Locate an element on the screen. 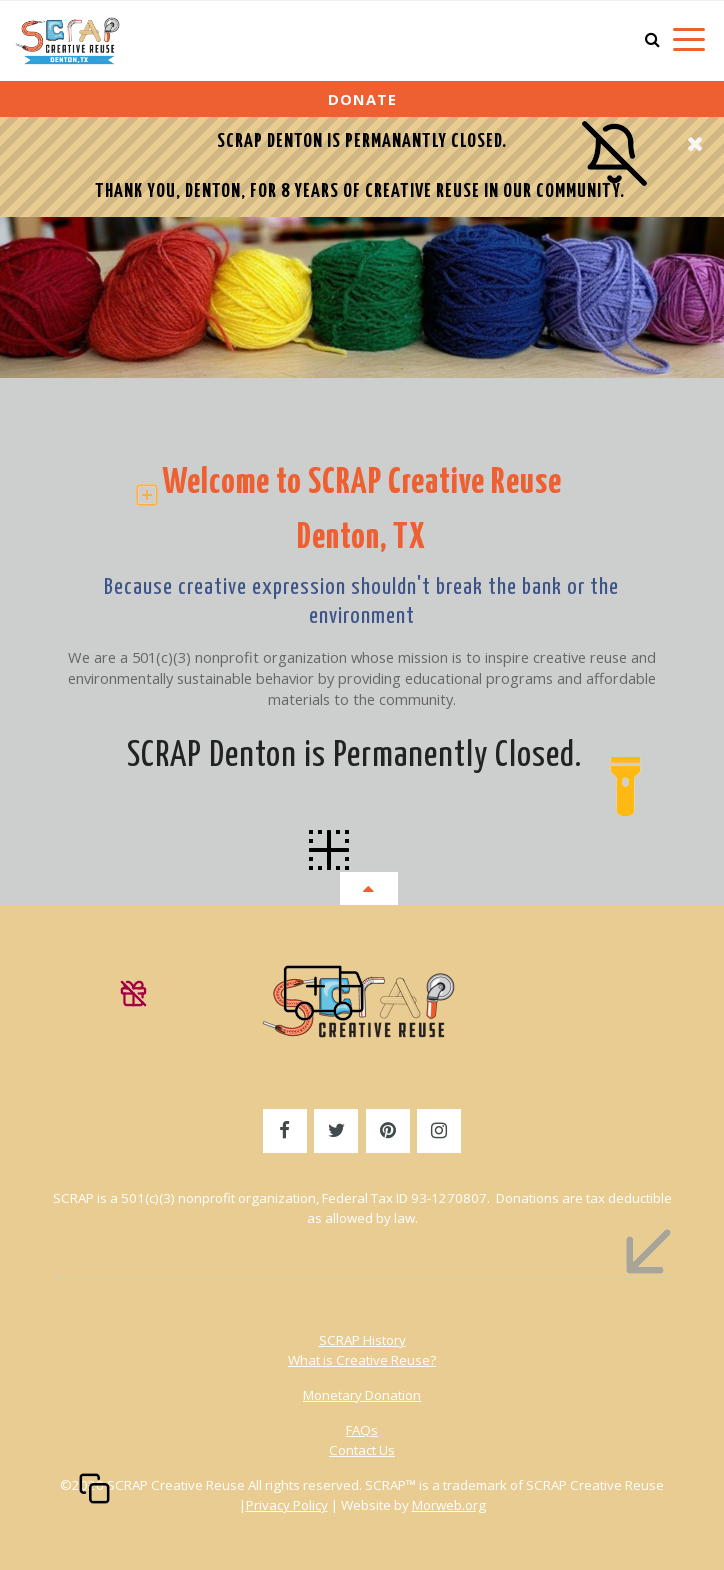 Image resolution: width=724 pixels, height=1570 pixels. gift or reward unavailable is located at coordinates (133, 993).